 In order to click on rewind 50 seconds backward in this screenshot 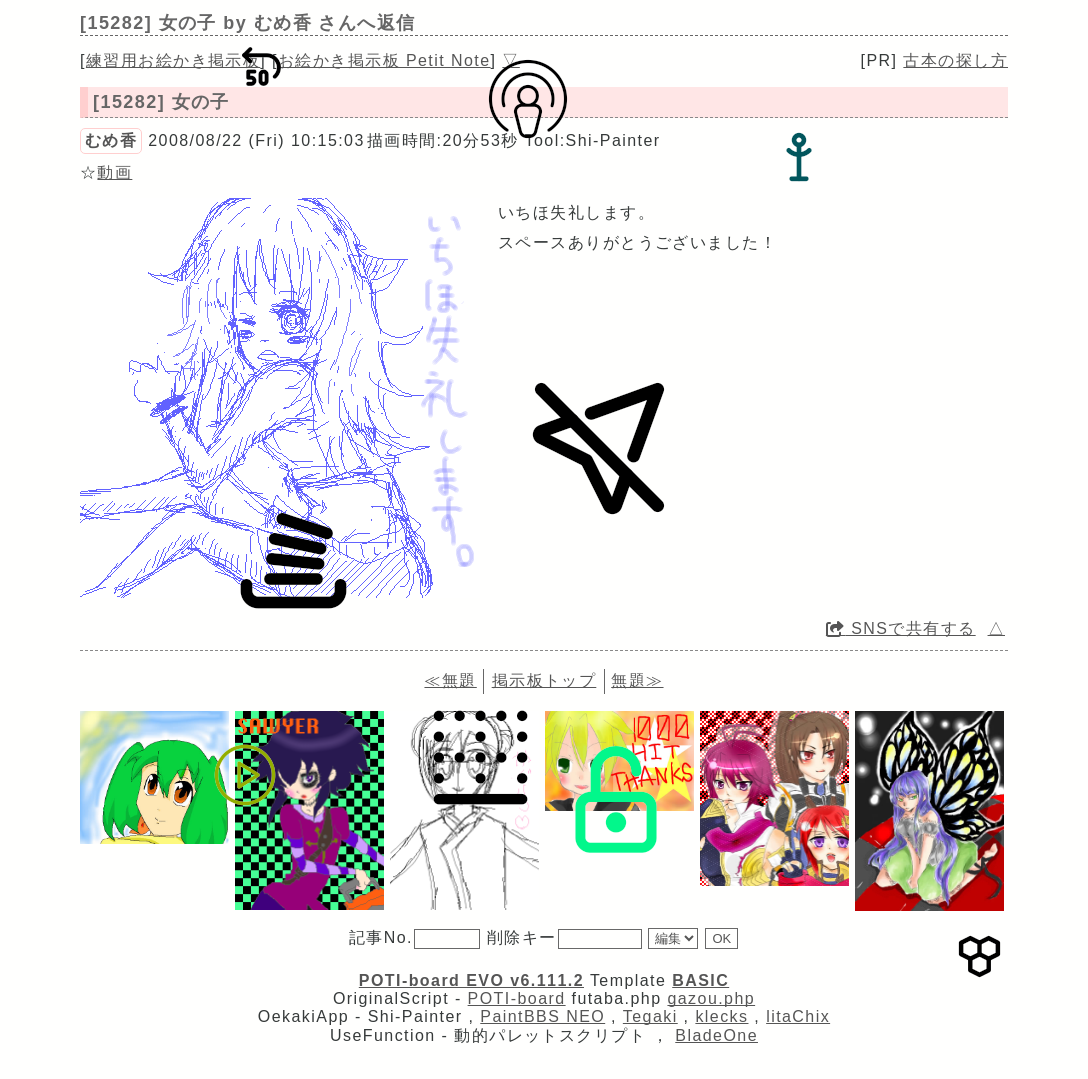, I will do `click(260, 67)`.